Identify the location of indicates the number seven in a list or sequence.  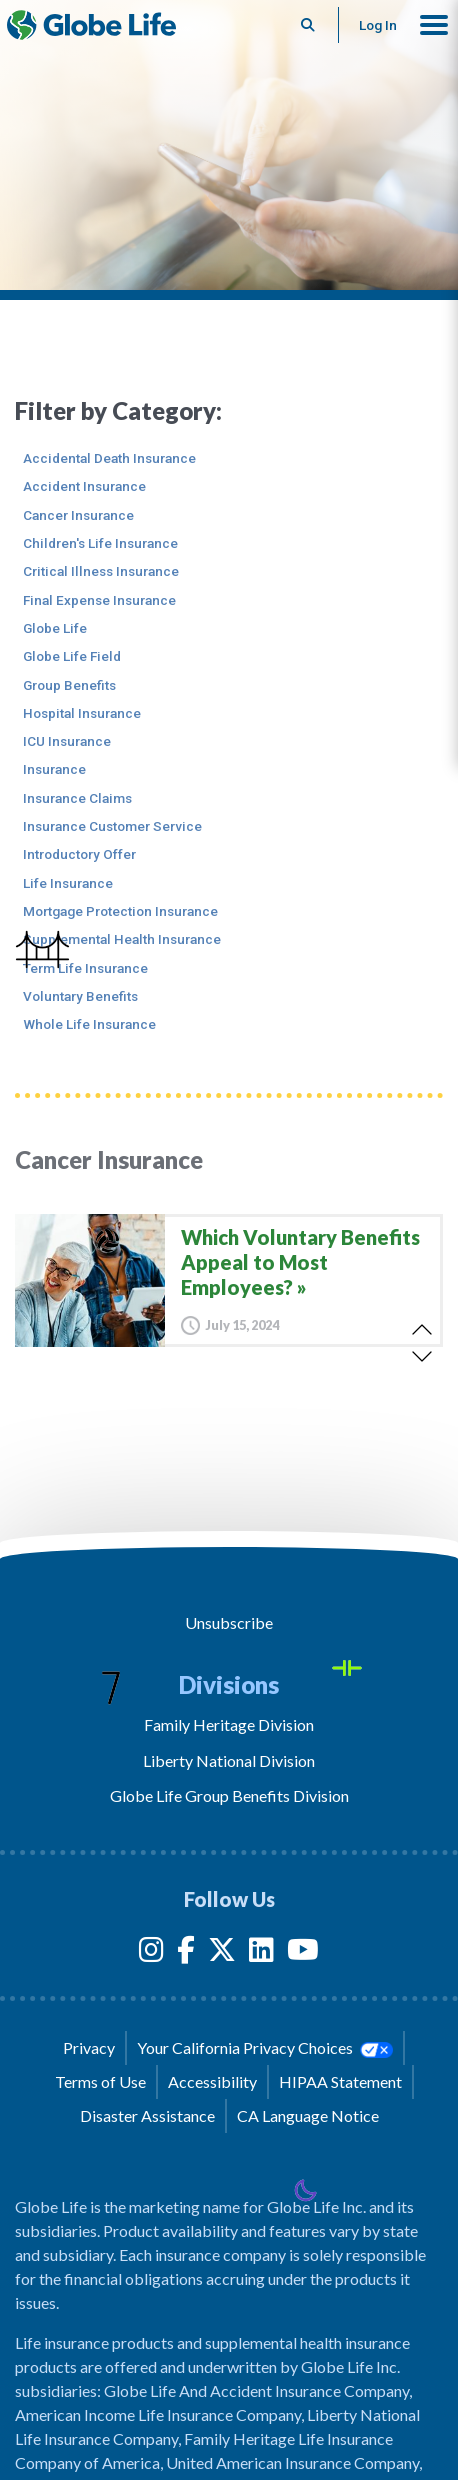
(111, 1688).